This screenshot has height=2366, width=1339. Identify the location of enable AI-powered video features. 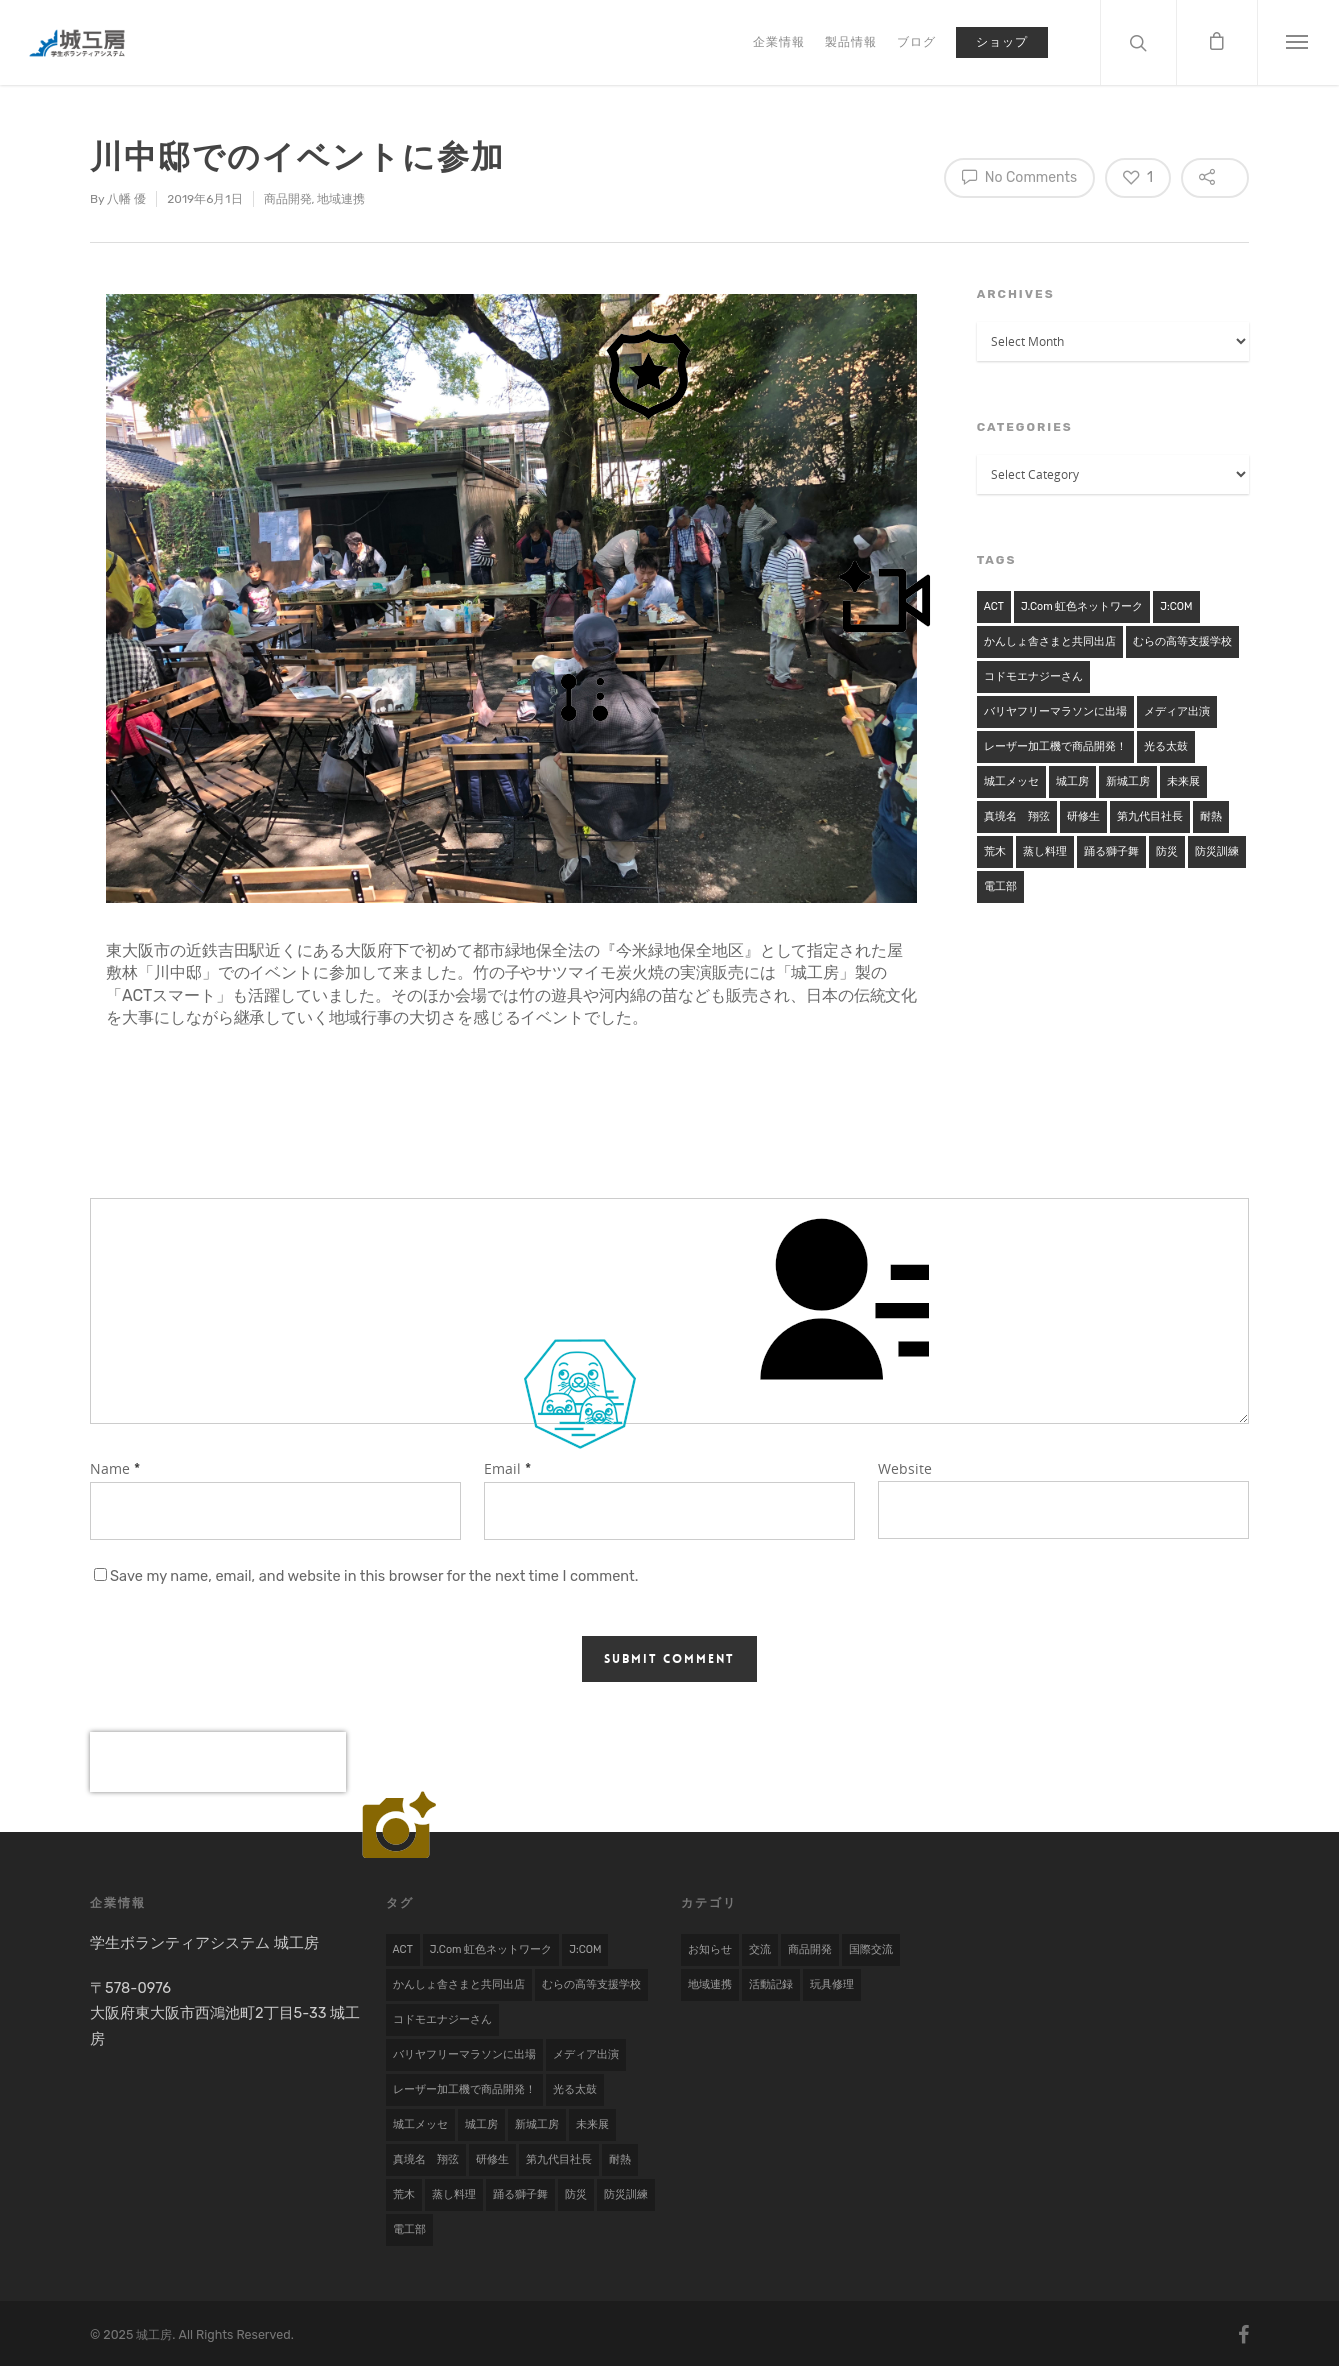
(886, 600).